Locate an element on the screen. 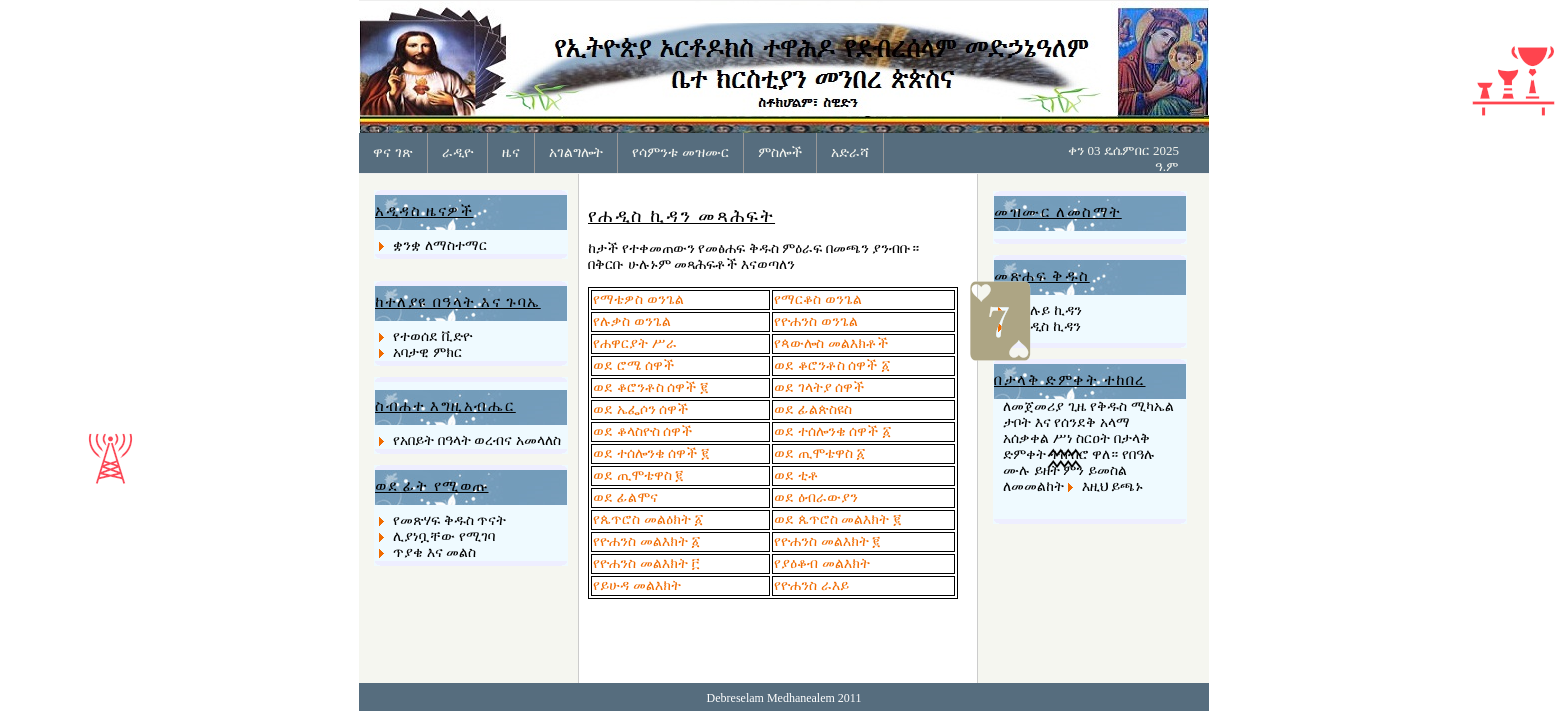  seven of hearts playing card is located at coordinates (1000, 321).